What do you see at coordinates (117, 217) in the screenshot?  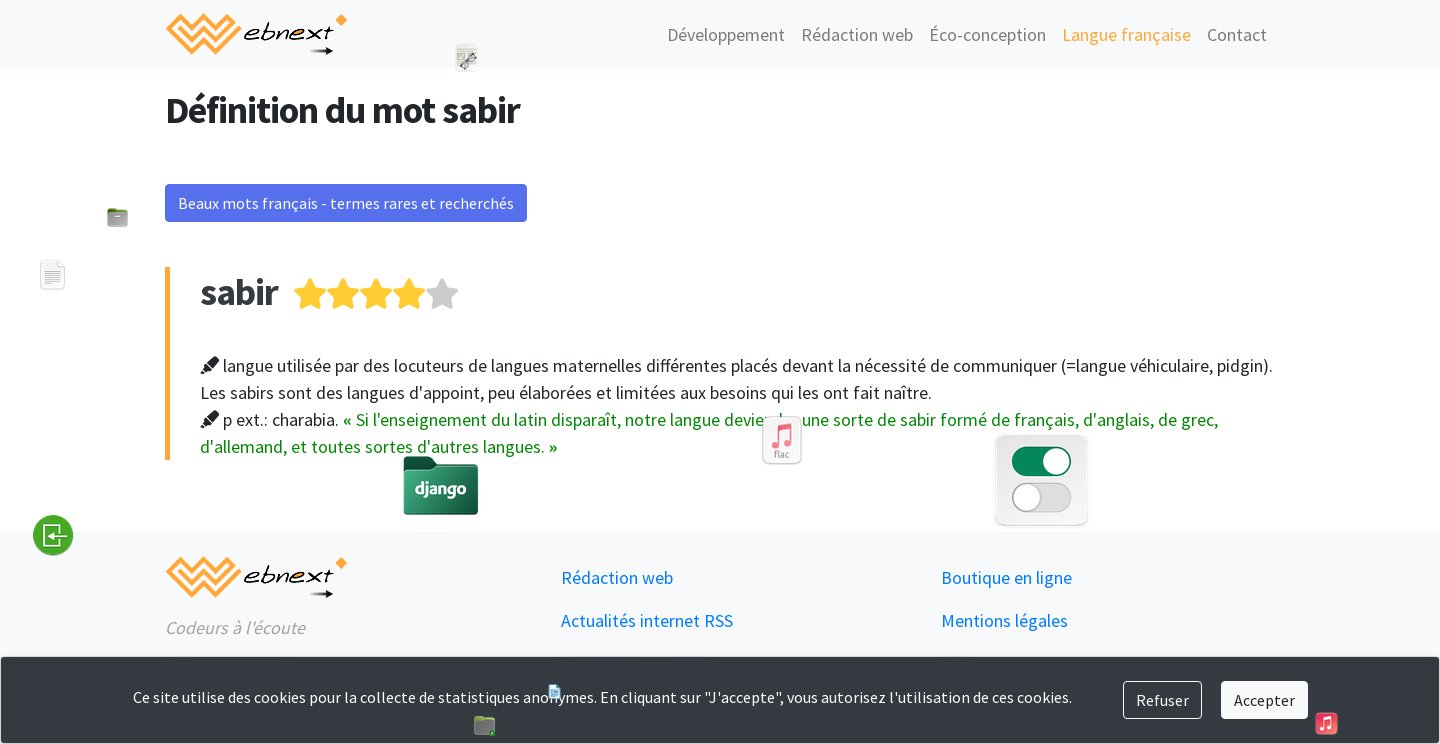 I see `open the file manager application` at bounding box center [117, 217].